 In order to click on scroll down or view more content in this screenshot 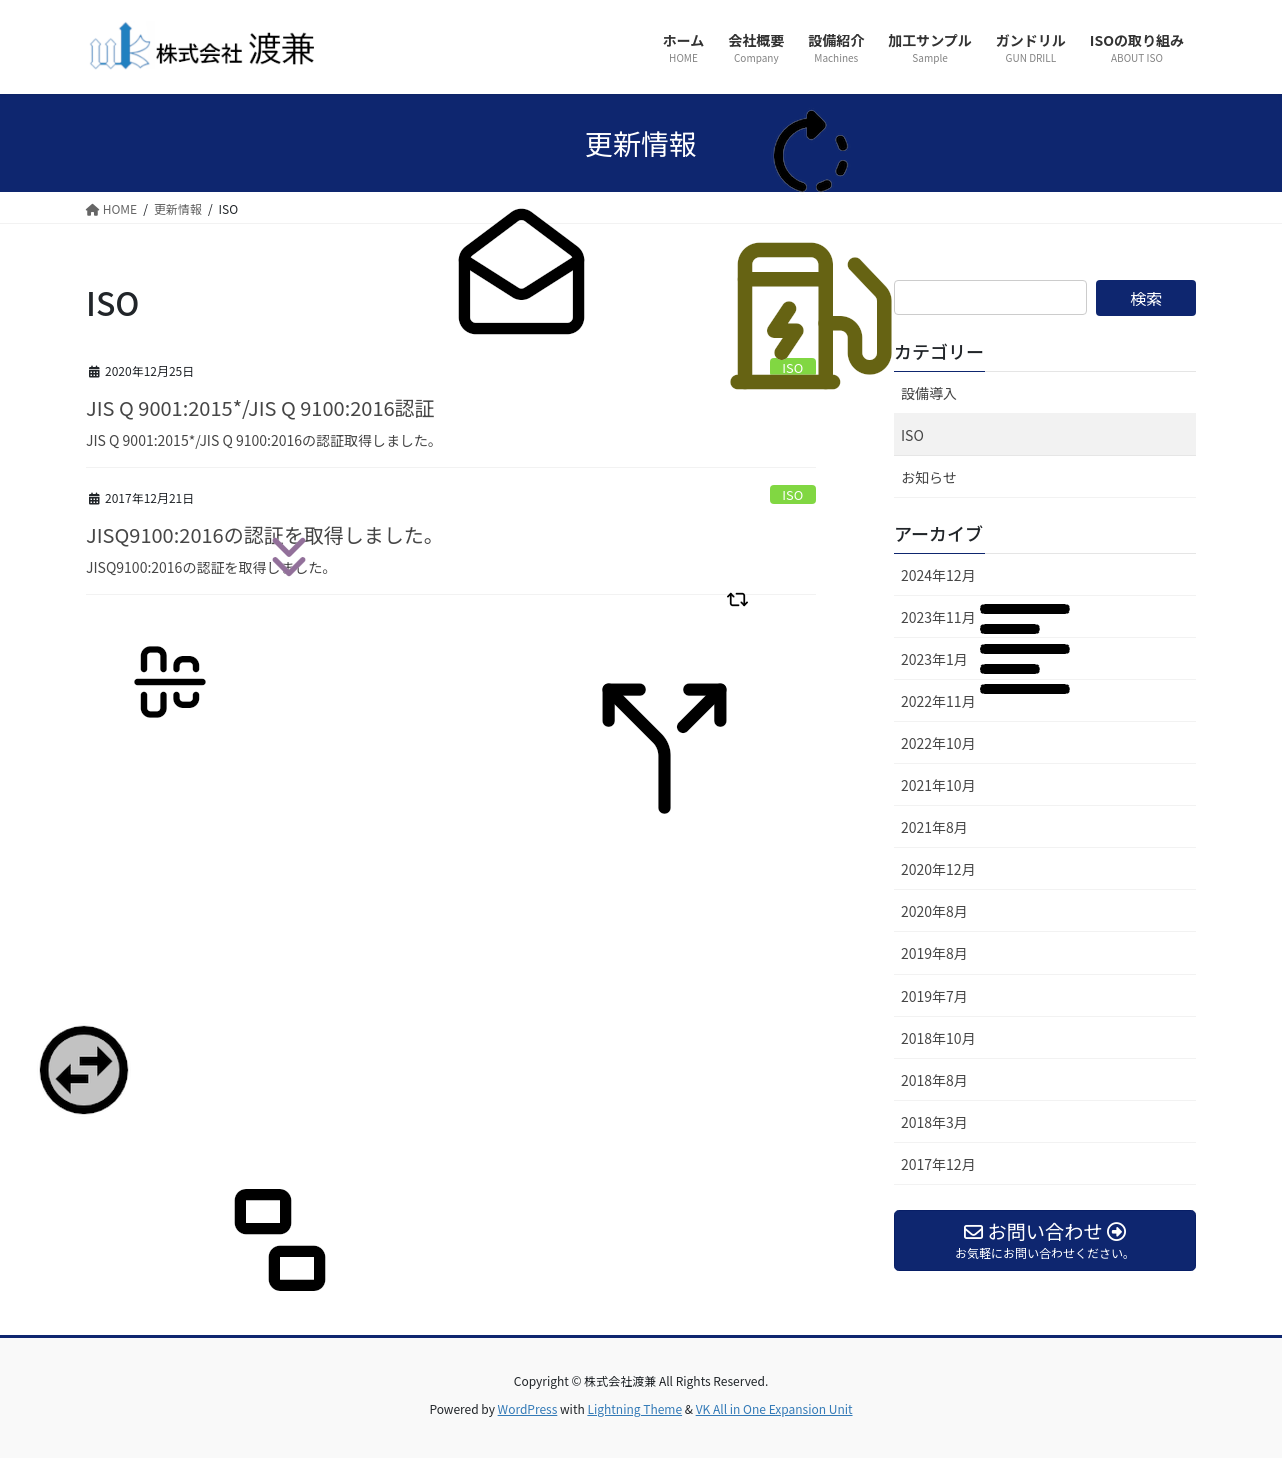, I will do `click(289, 557)`.